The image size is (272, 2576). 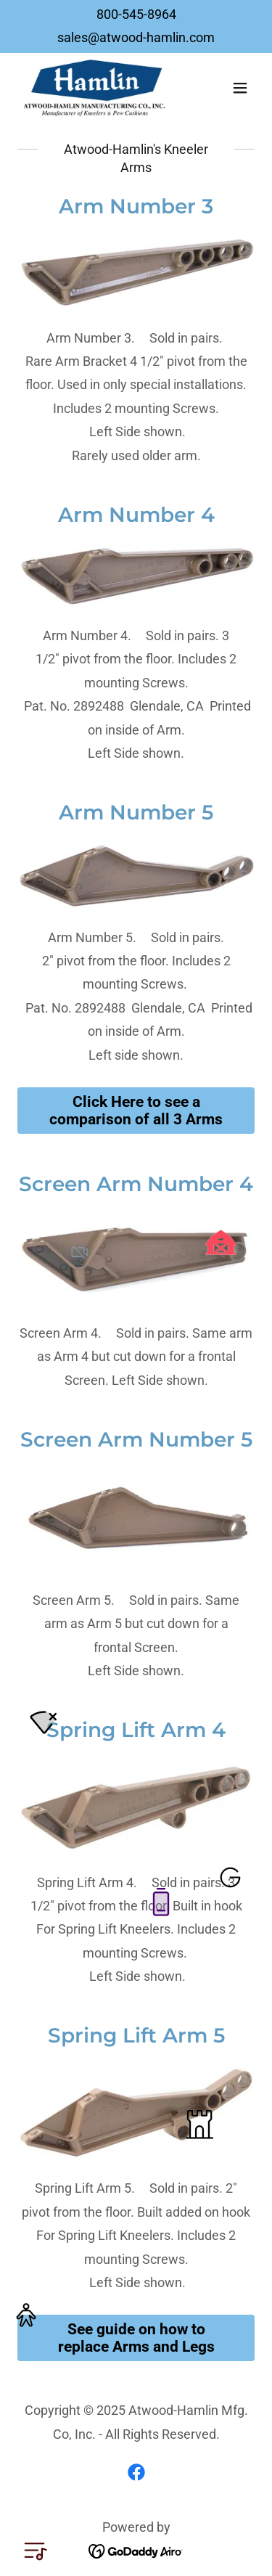 I want to click on turn off camera or disable video, so click(x=79, y=1252).